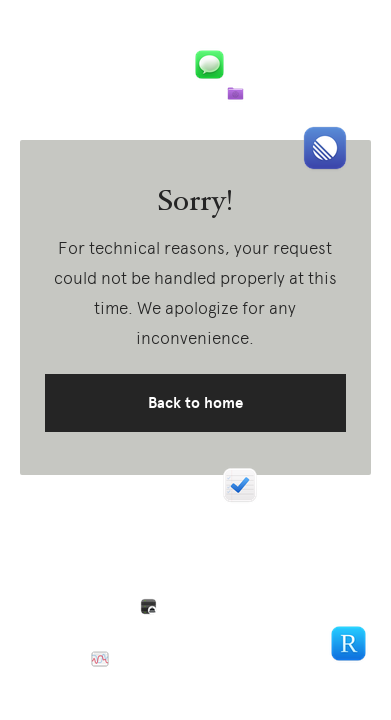 The image size is (391, 720). What do you see at coordinates (100, 659) in the screenshot?
I see `view power usage statistics and graphs` at bounding box center [100, 659].